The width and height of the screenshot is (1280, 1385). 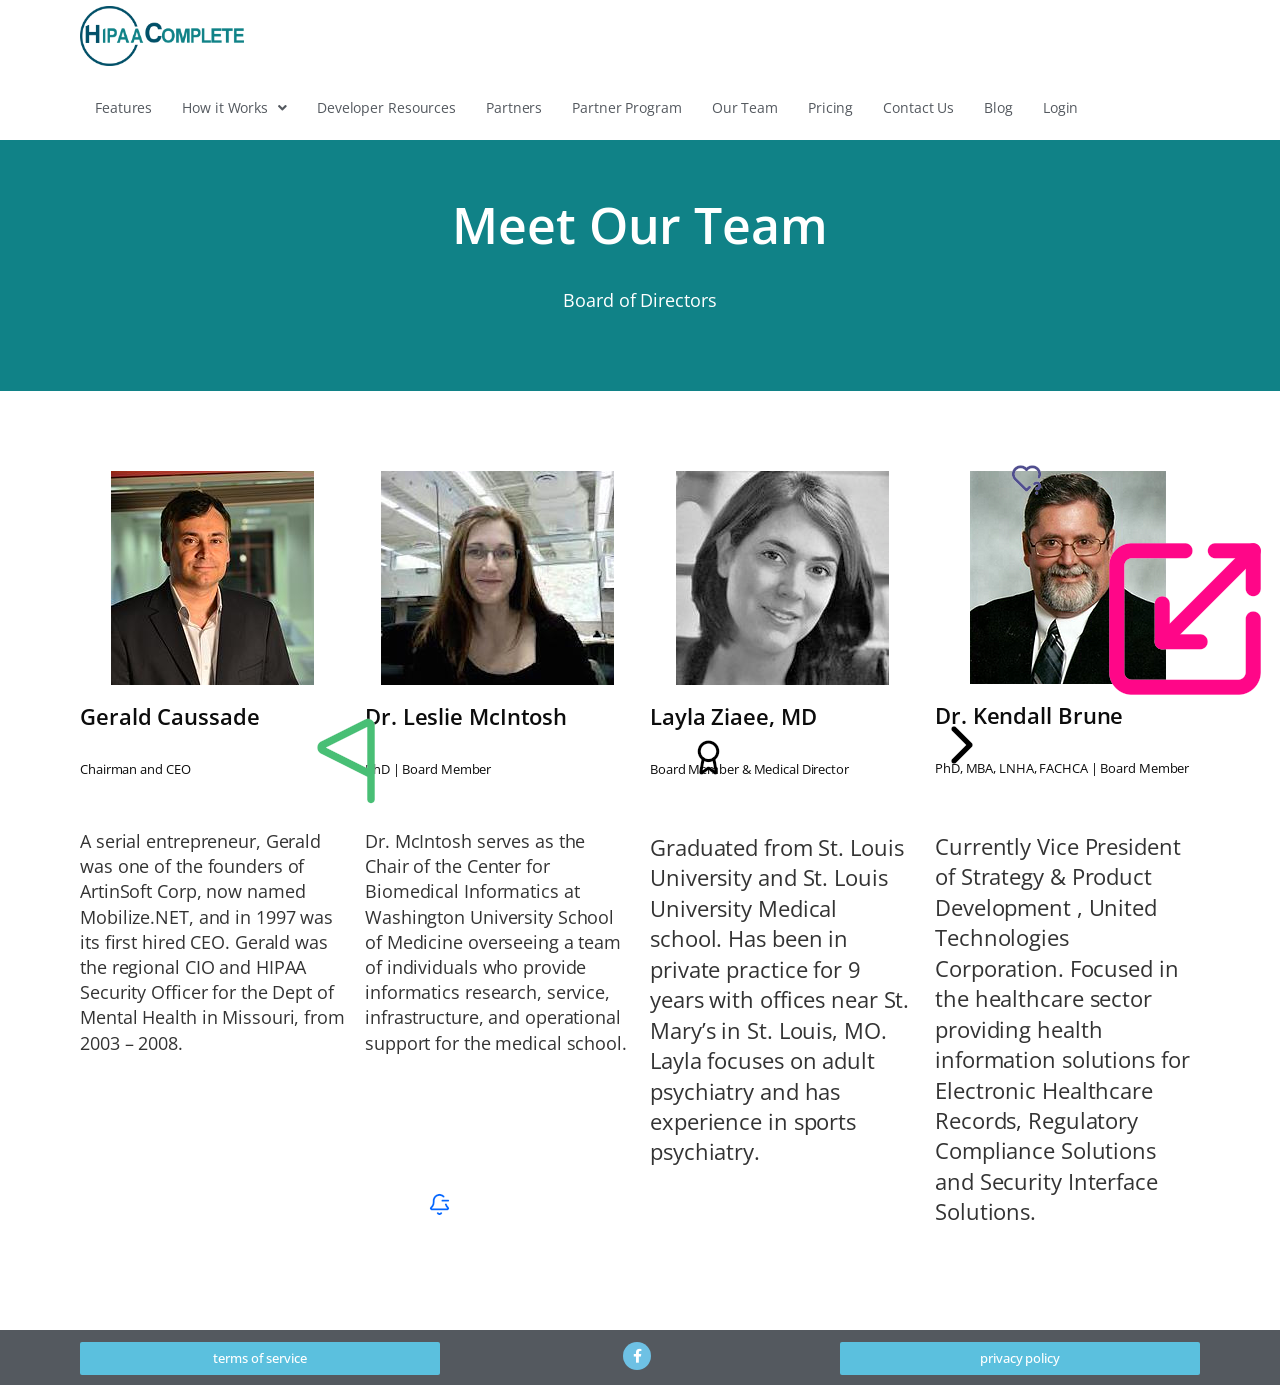 I want to click on view achievements or awards, so click(x=708, y=757).